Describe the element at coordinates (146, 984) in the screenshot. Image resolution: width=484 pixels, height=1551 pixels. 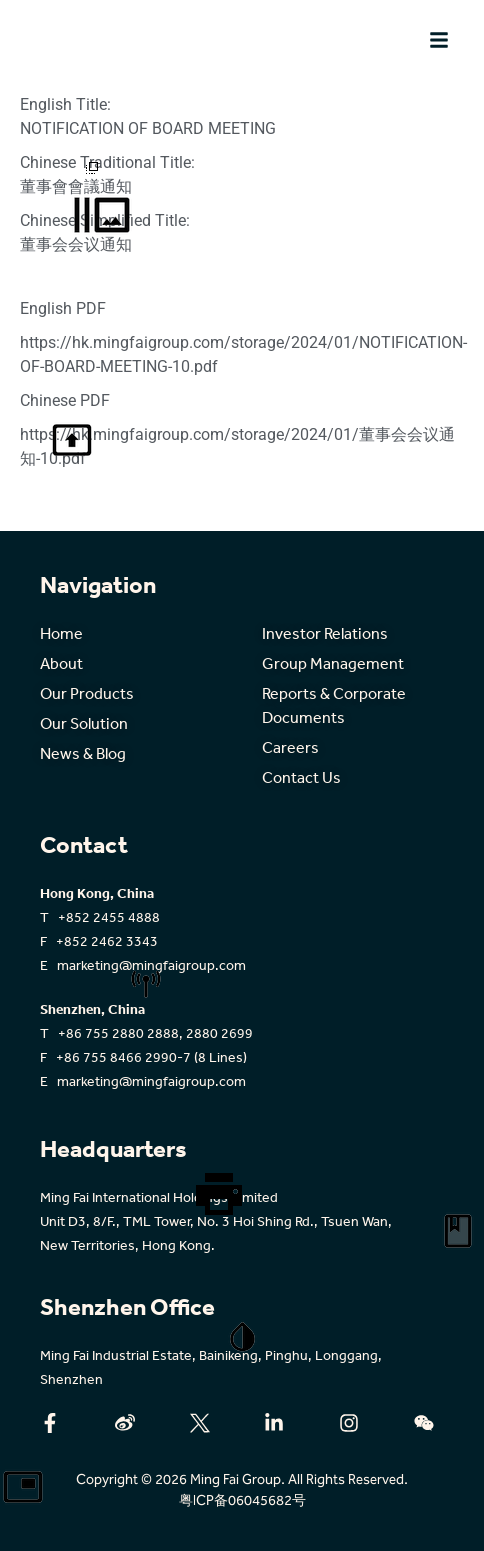
I see `broadcast or transmit a signal` at that location.